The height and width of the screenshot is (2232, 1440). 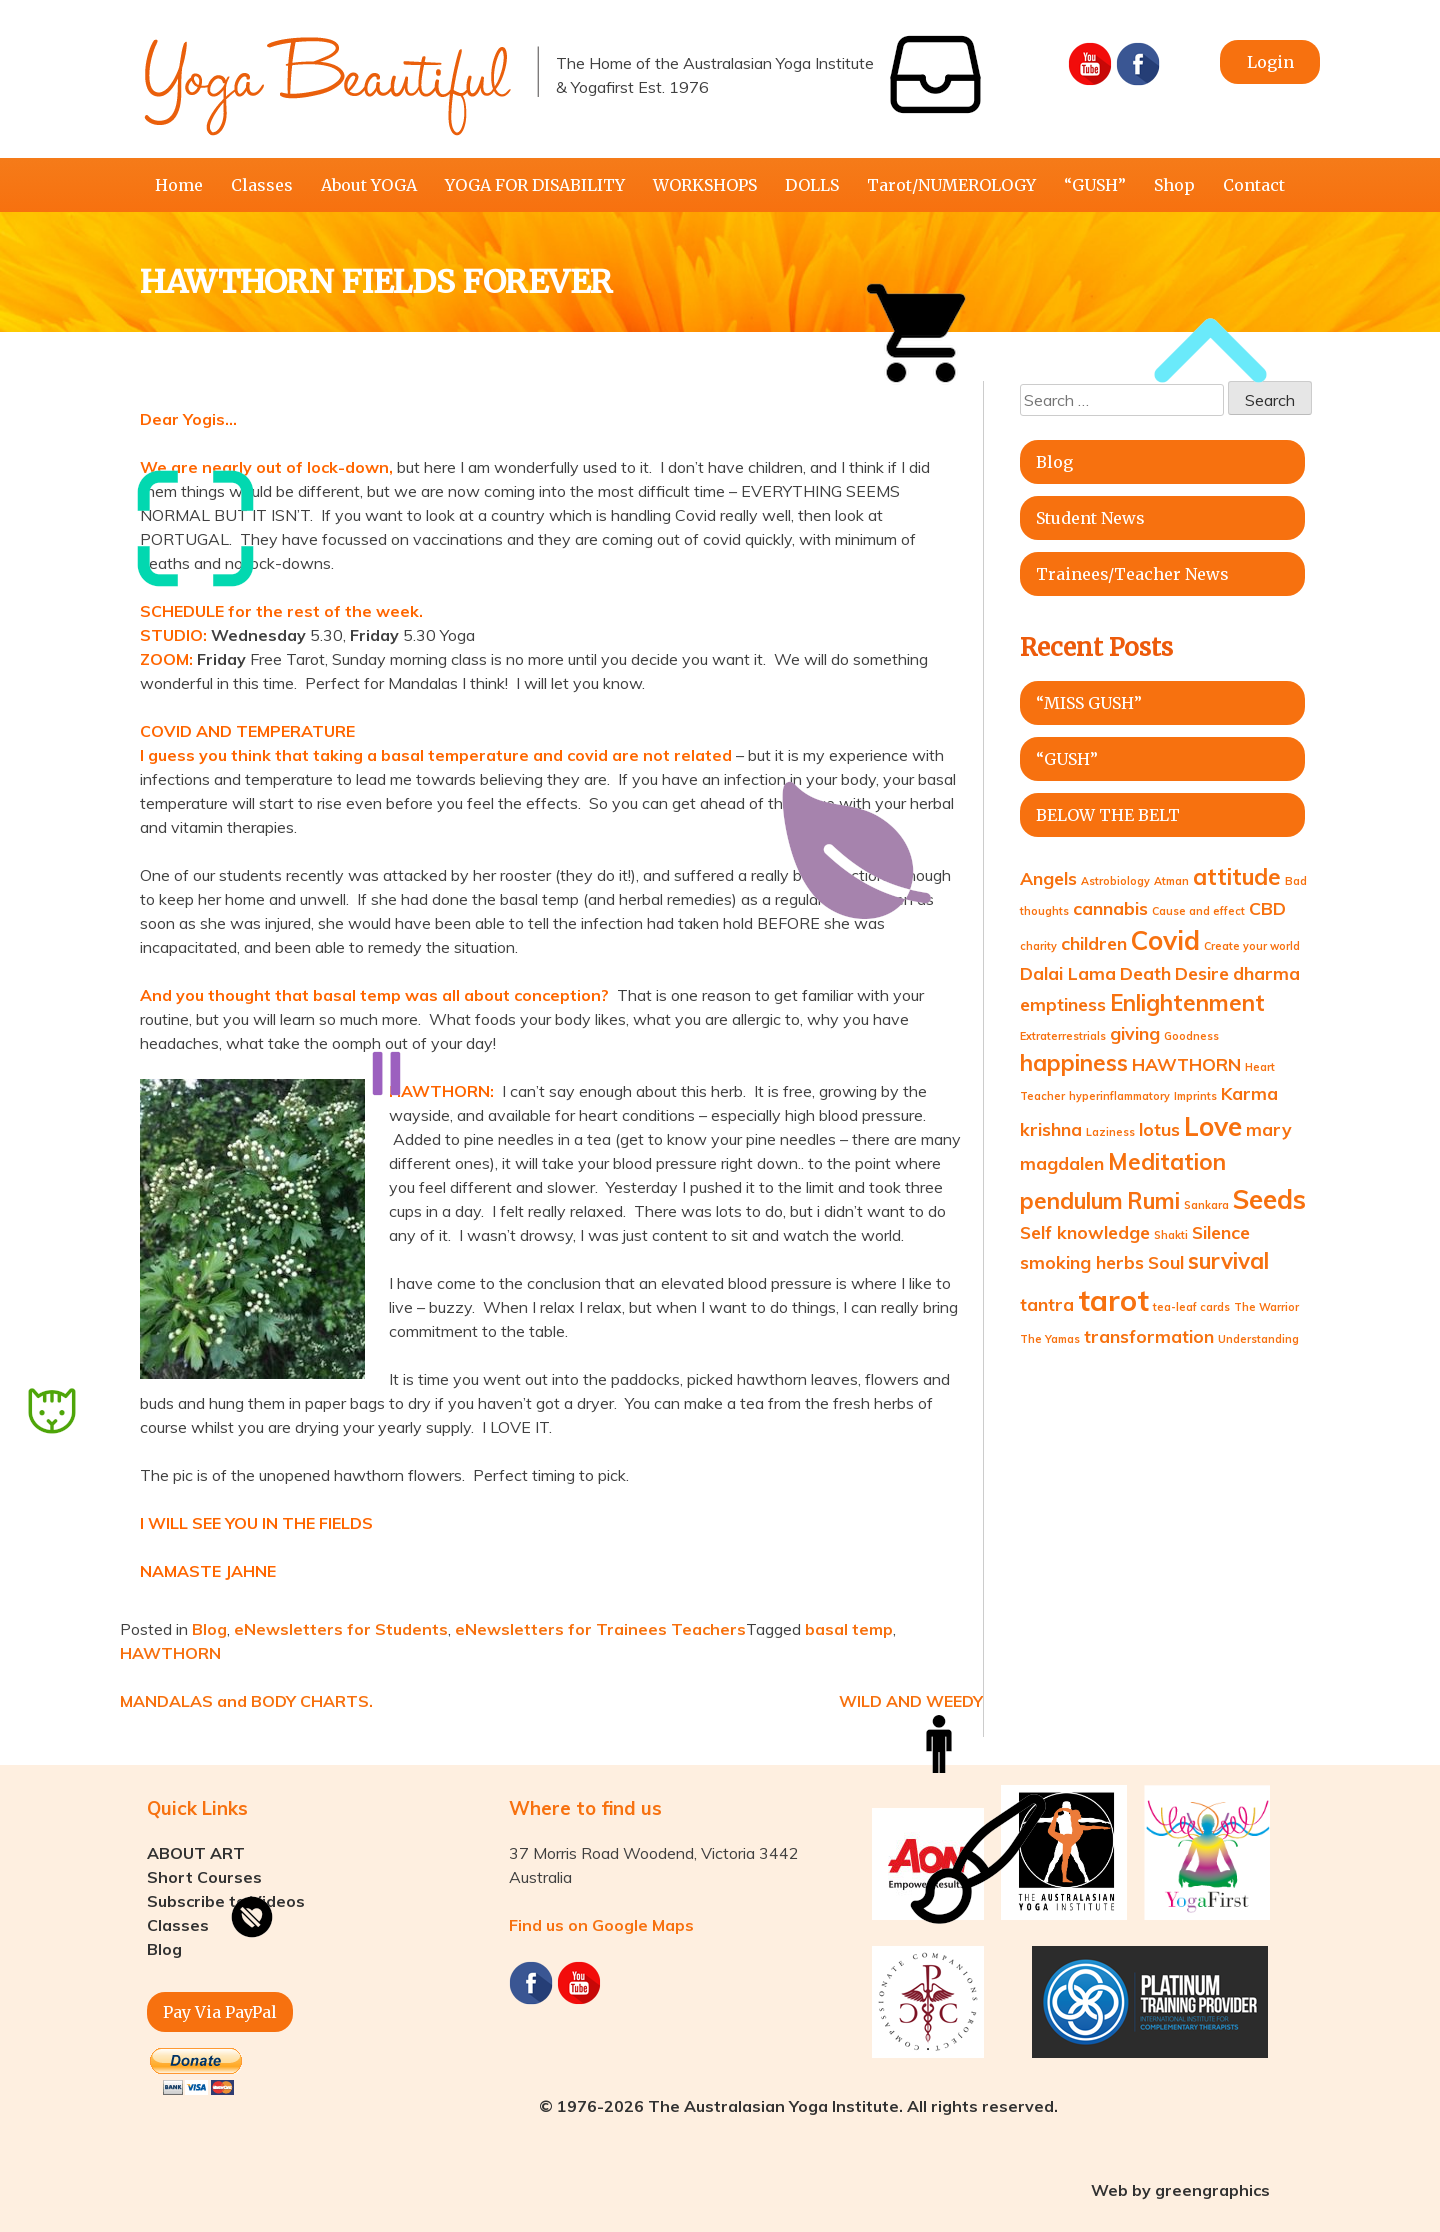 I want to click on view nearby grocery stores, so click(x=921, y=333).